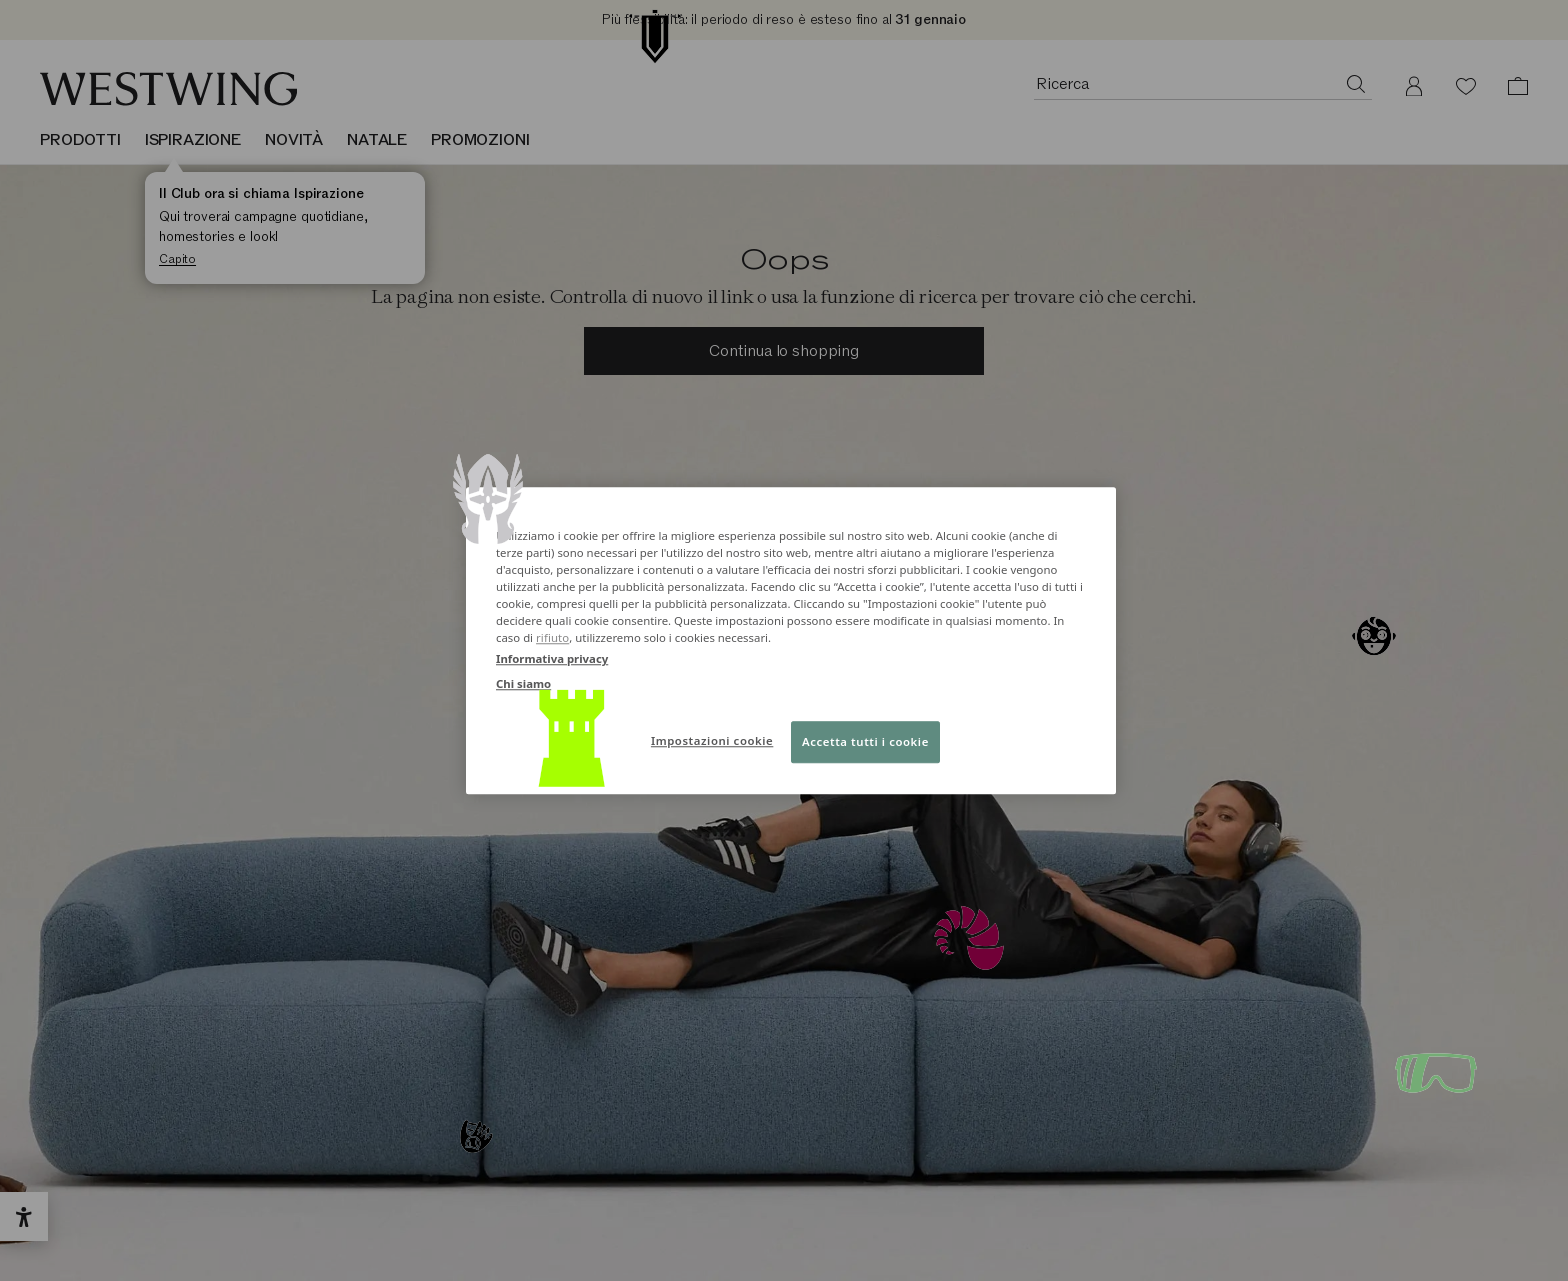 The width and height of the screenshot is (1568, 1281). Describe the element at coordinates (1436, 1073) in the screenshot. I see `enable safety mode or protective settings` at that location.